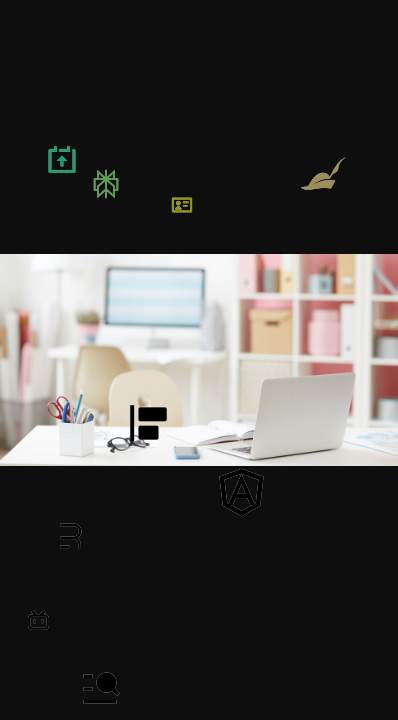 The height and width of the screenshot is (720, 398). I want to click on open the perplexity AI app, so click(106, 184).